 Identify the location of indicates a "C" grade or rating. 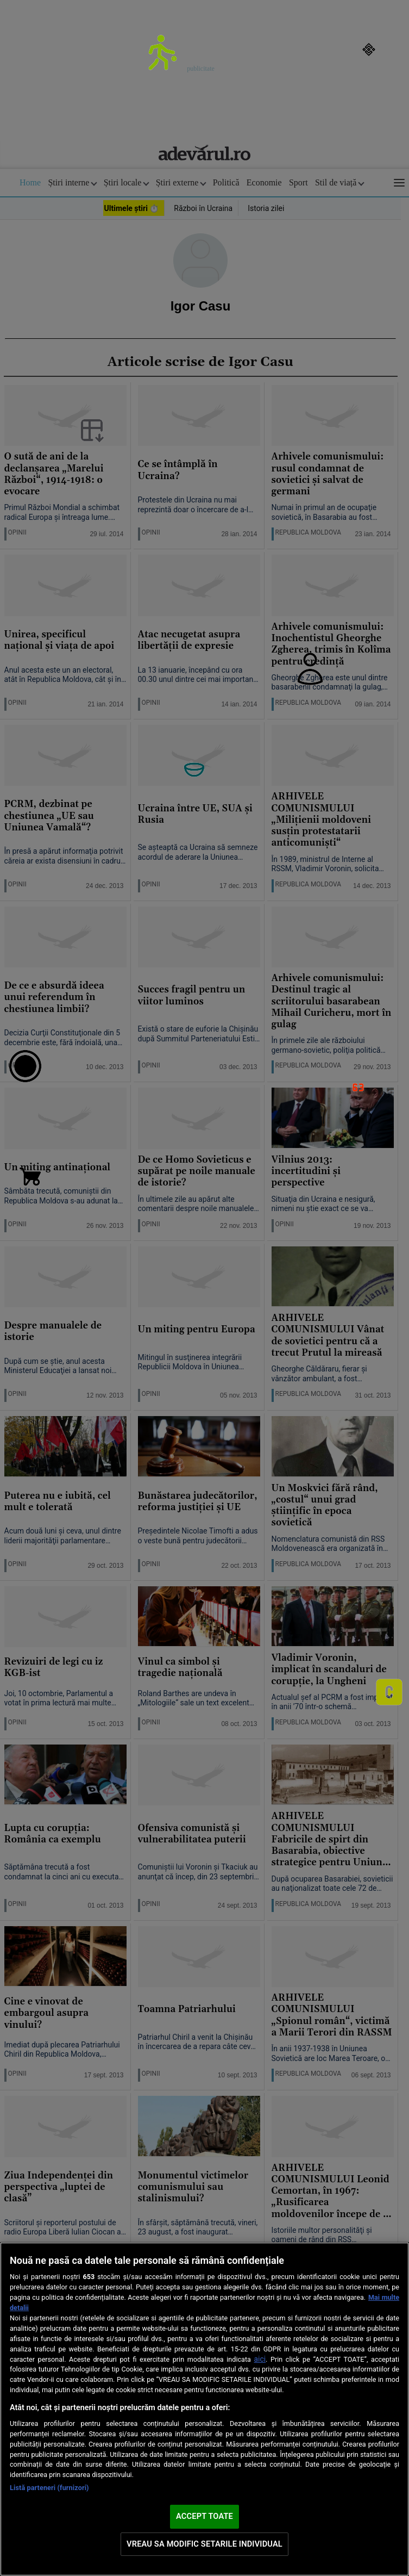
(389, 1692).